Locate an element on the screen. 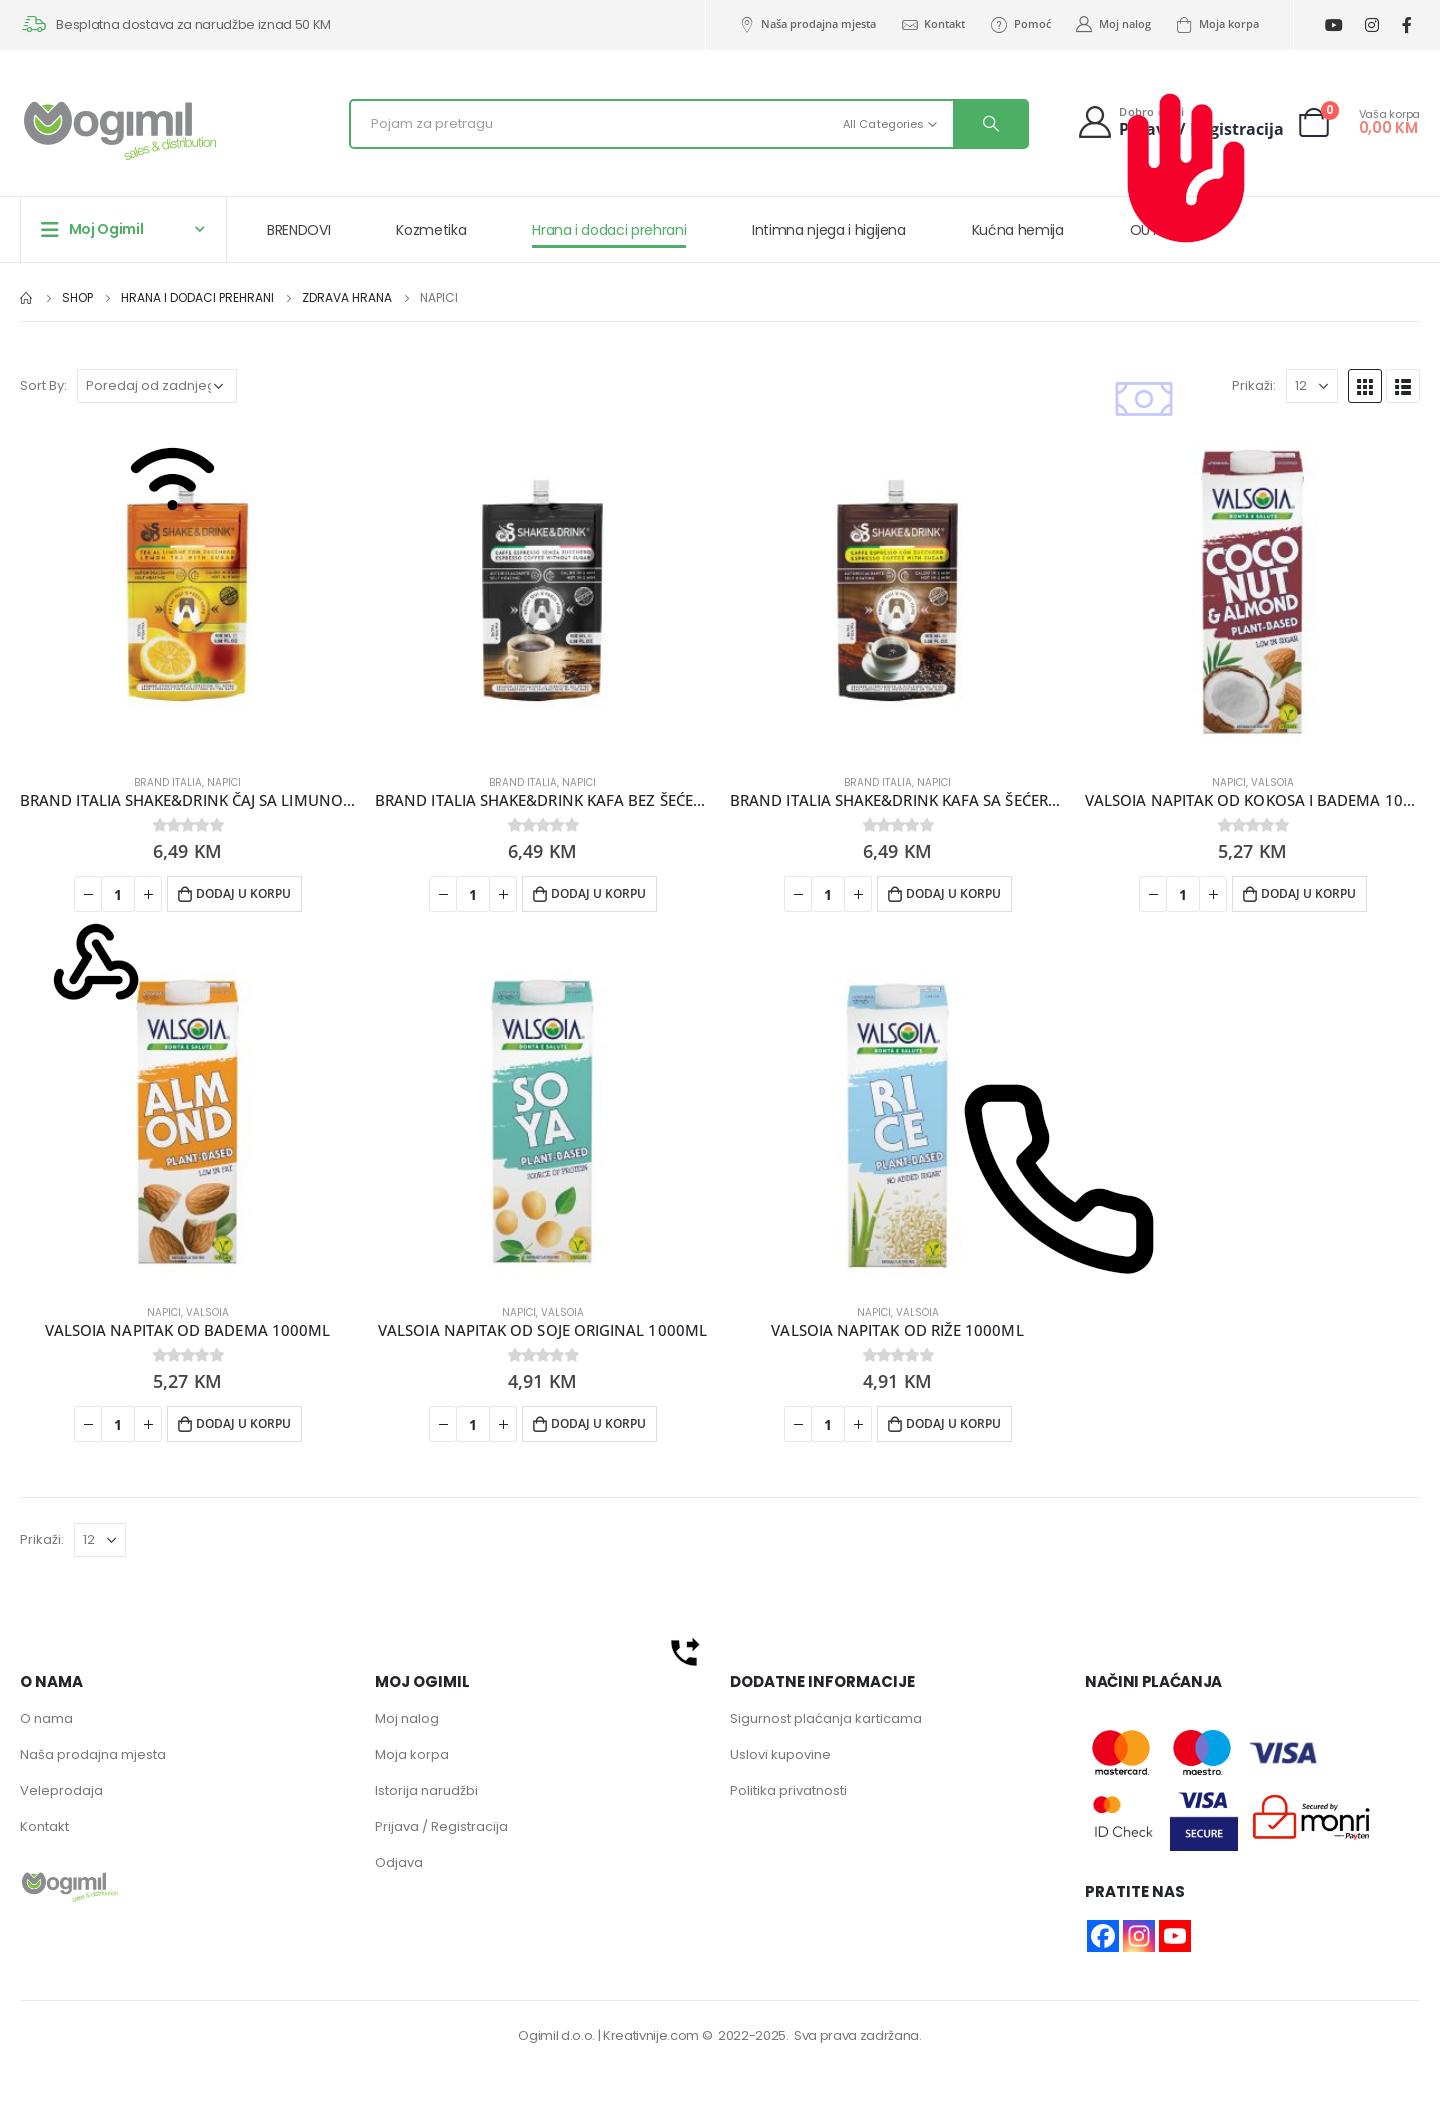 Image resolution: width=1440 pixels, height=2111 pixels. configure webhook integrations is located at coordinates (96, 966).